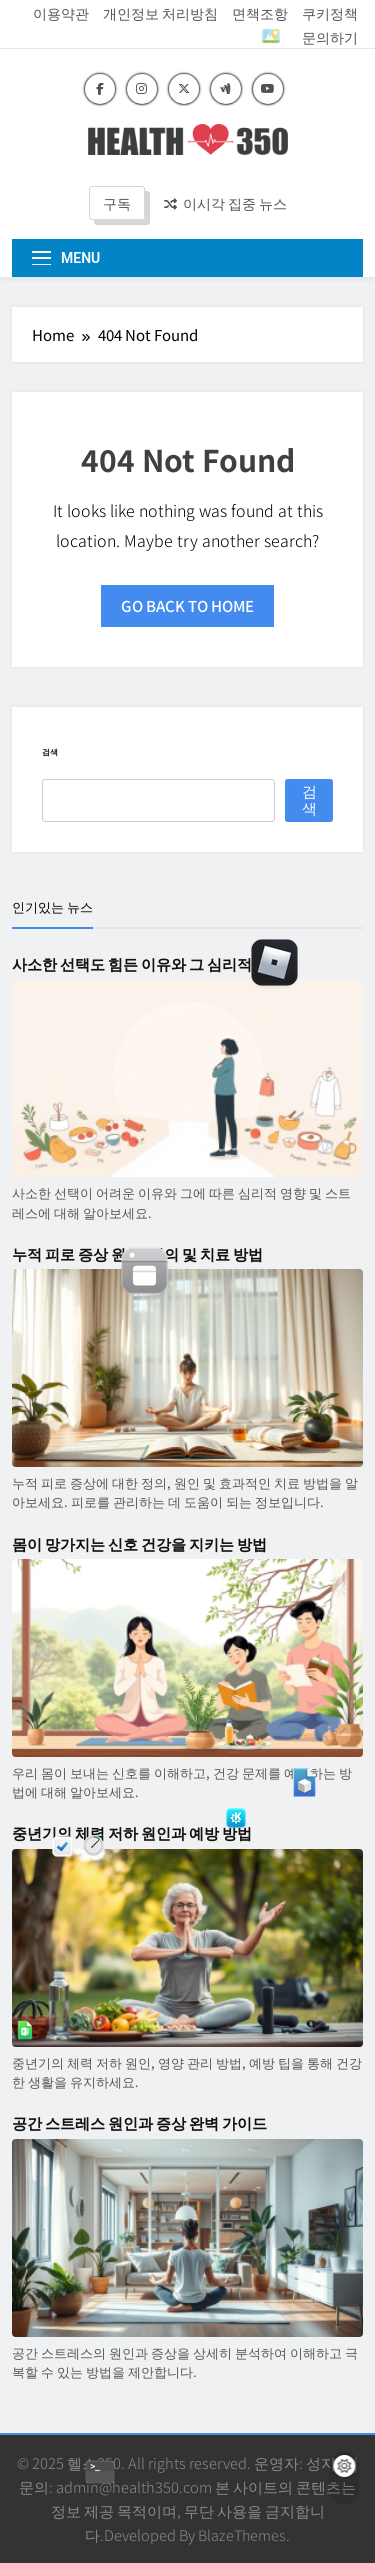 This screenshot has width=375, height=2563. Describe the element at coordinates (274, 962) in the screenshot. I see `open the Roblox app` at that location.